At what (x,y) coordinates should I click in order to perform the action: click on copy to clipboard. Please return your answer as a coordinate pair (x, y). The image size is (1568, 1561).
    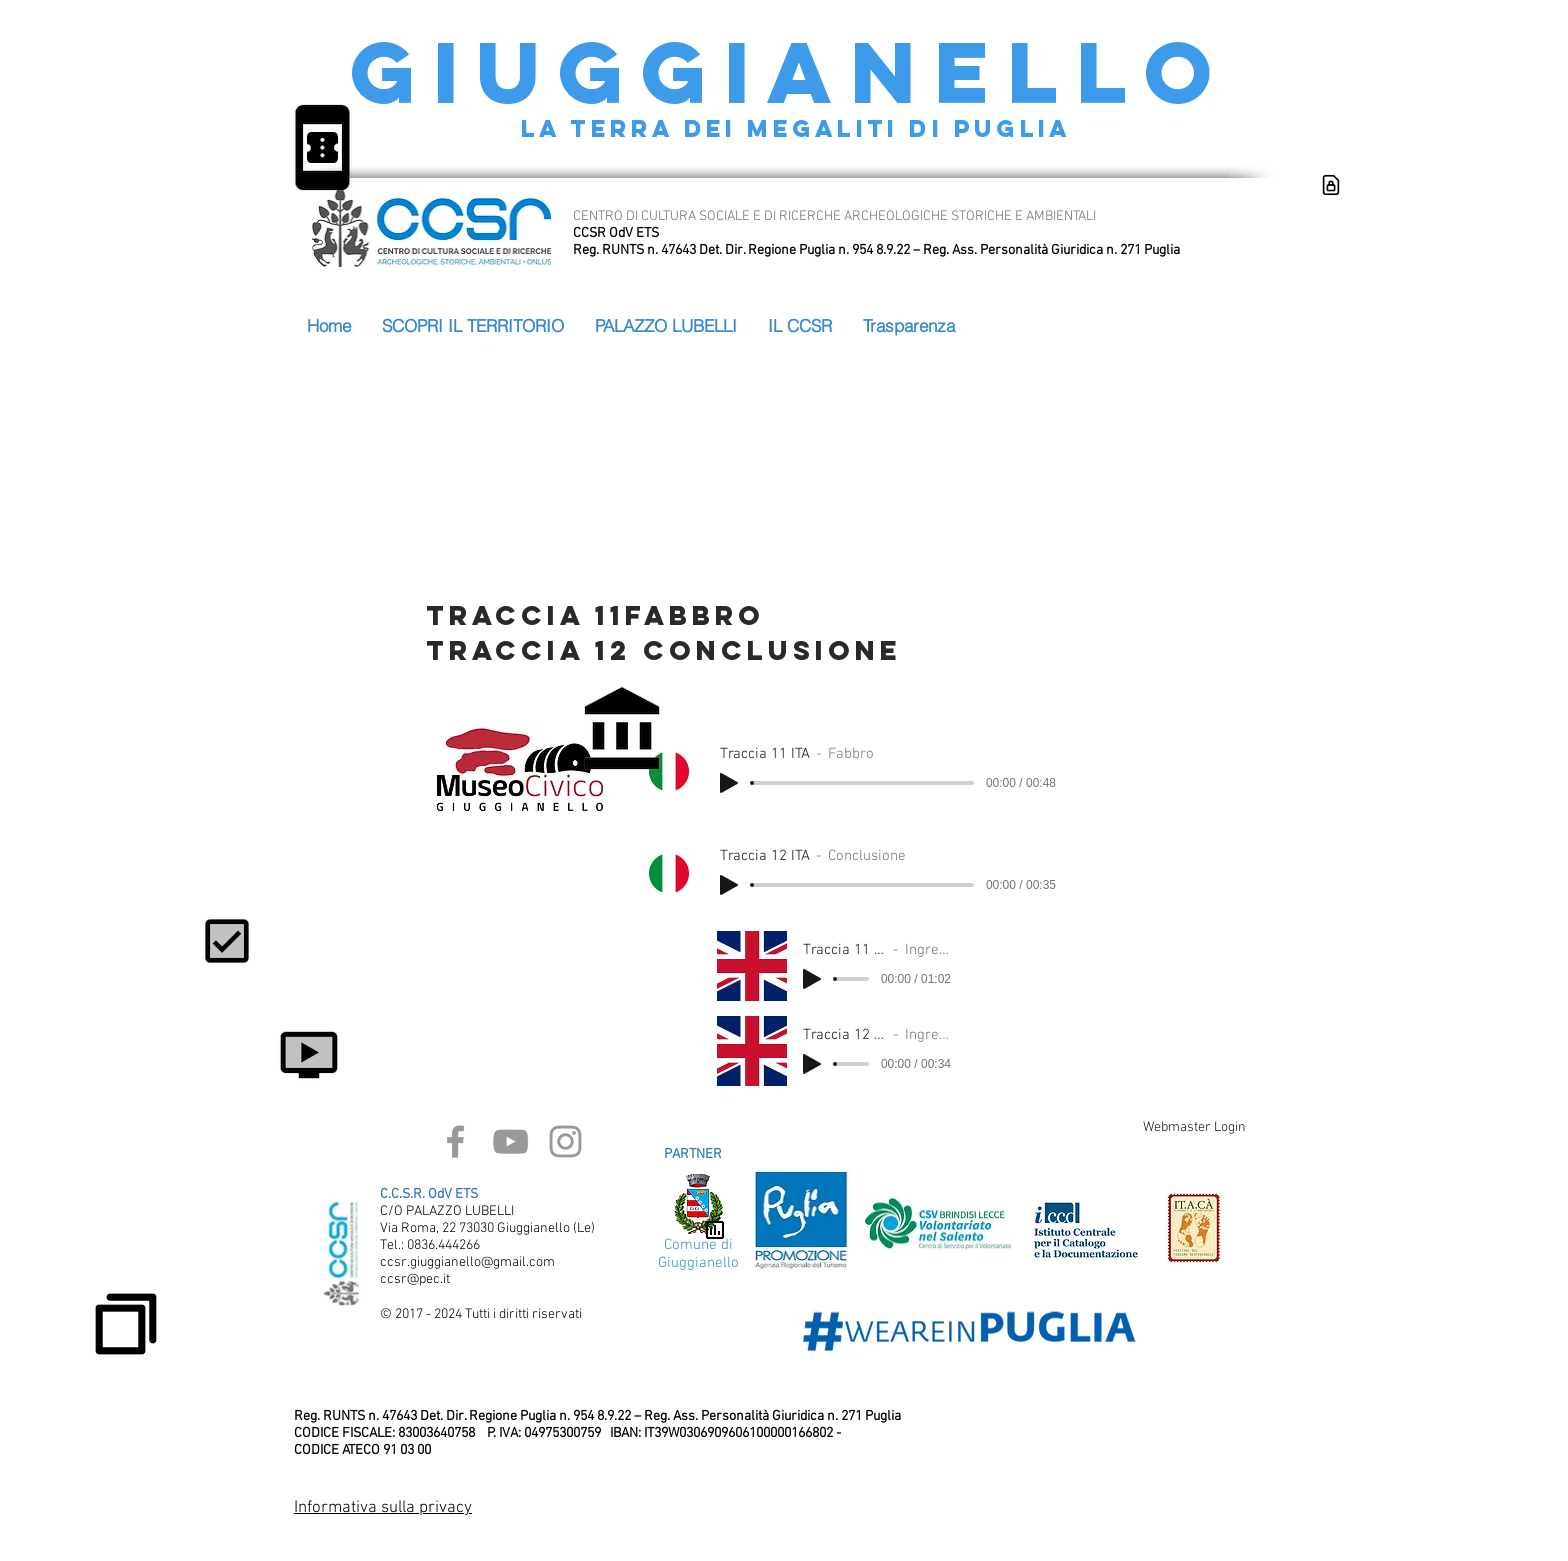
    Looking at the image, I should click on (126, 1324).